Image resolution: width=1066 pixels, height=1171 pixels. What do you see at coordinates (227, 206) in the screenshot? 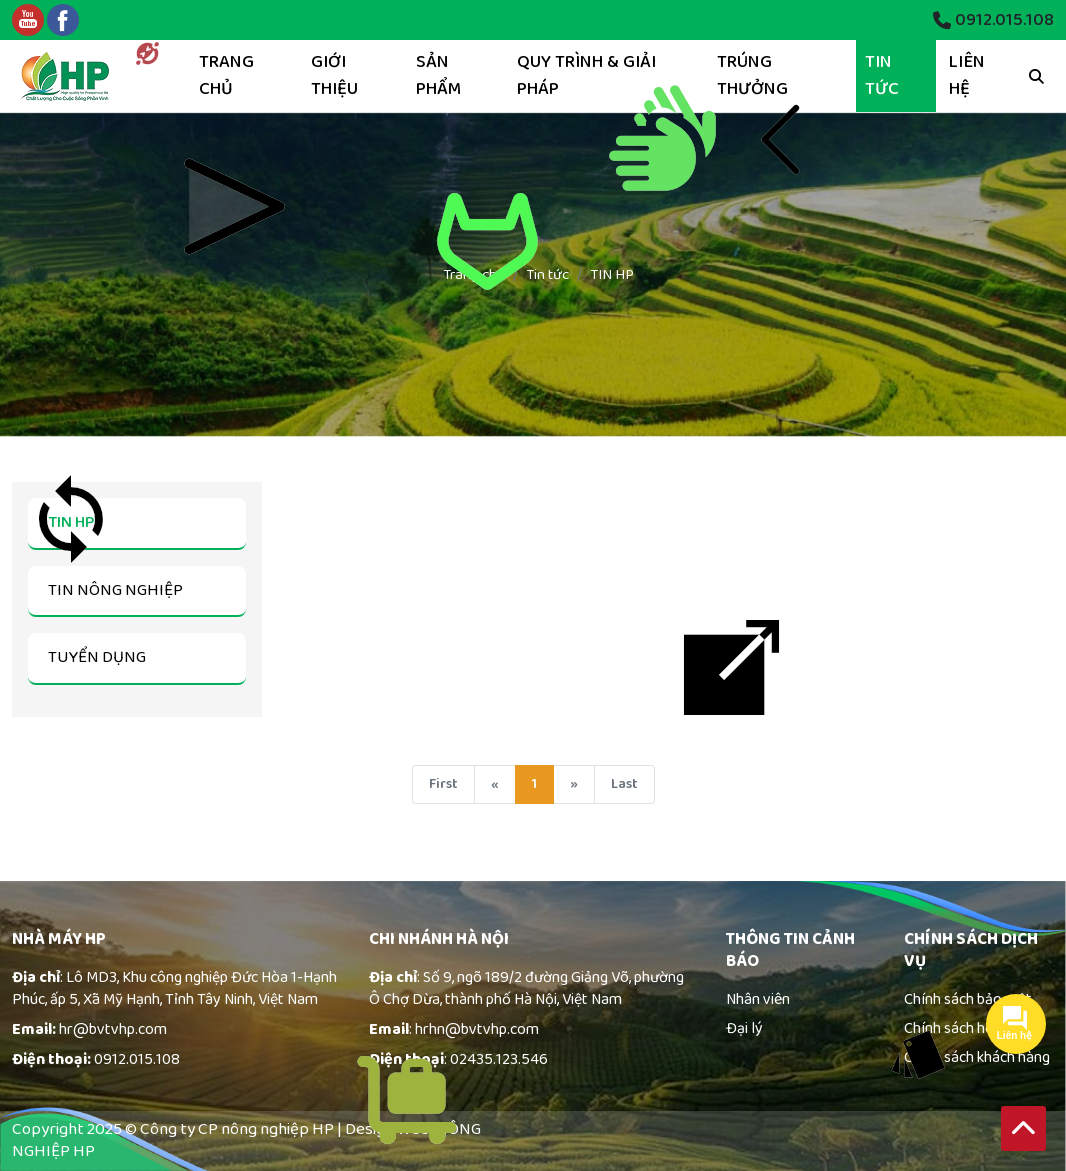
I see `navigate to the next item` at bounding box center [227, 206].